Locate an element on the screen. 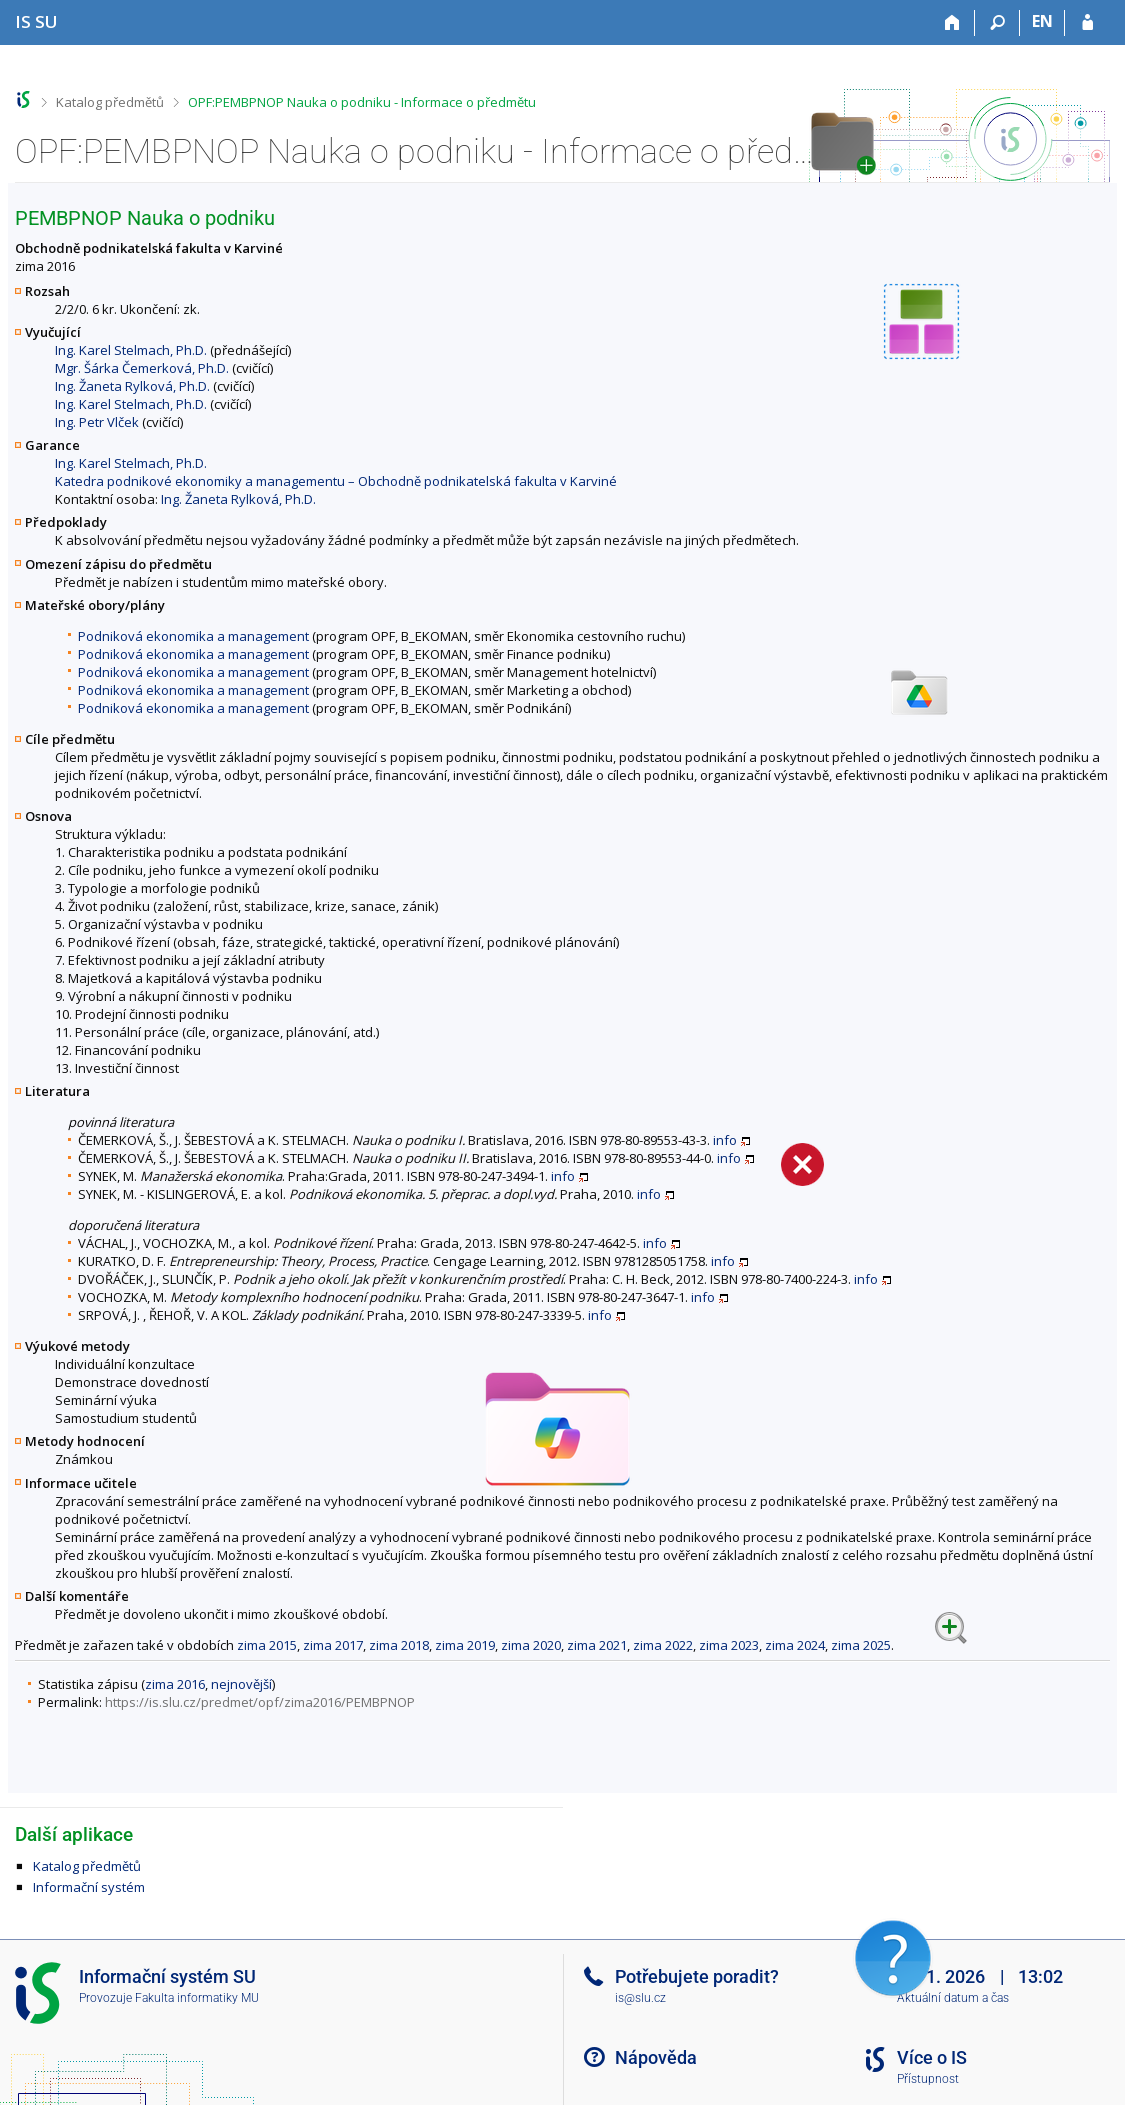  zoom in on the current view is located at coordinates (951, 1628).